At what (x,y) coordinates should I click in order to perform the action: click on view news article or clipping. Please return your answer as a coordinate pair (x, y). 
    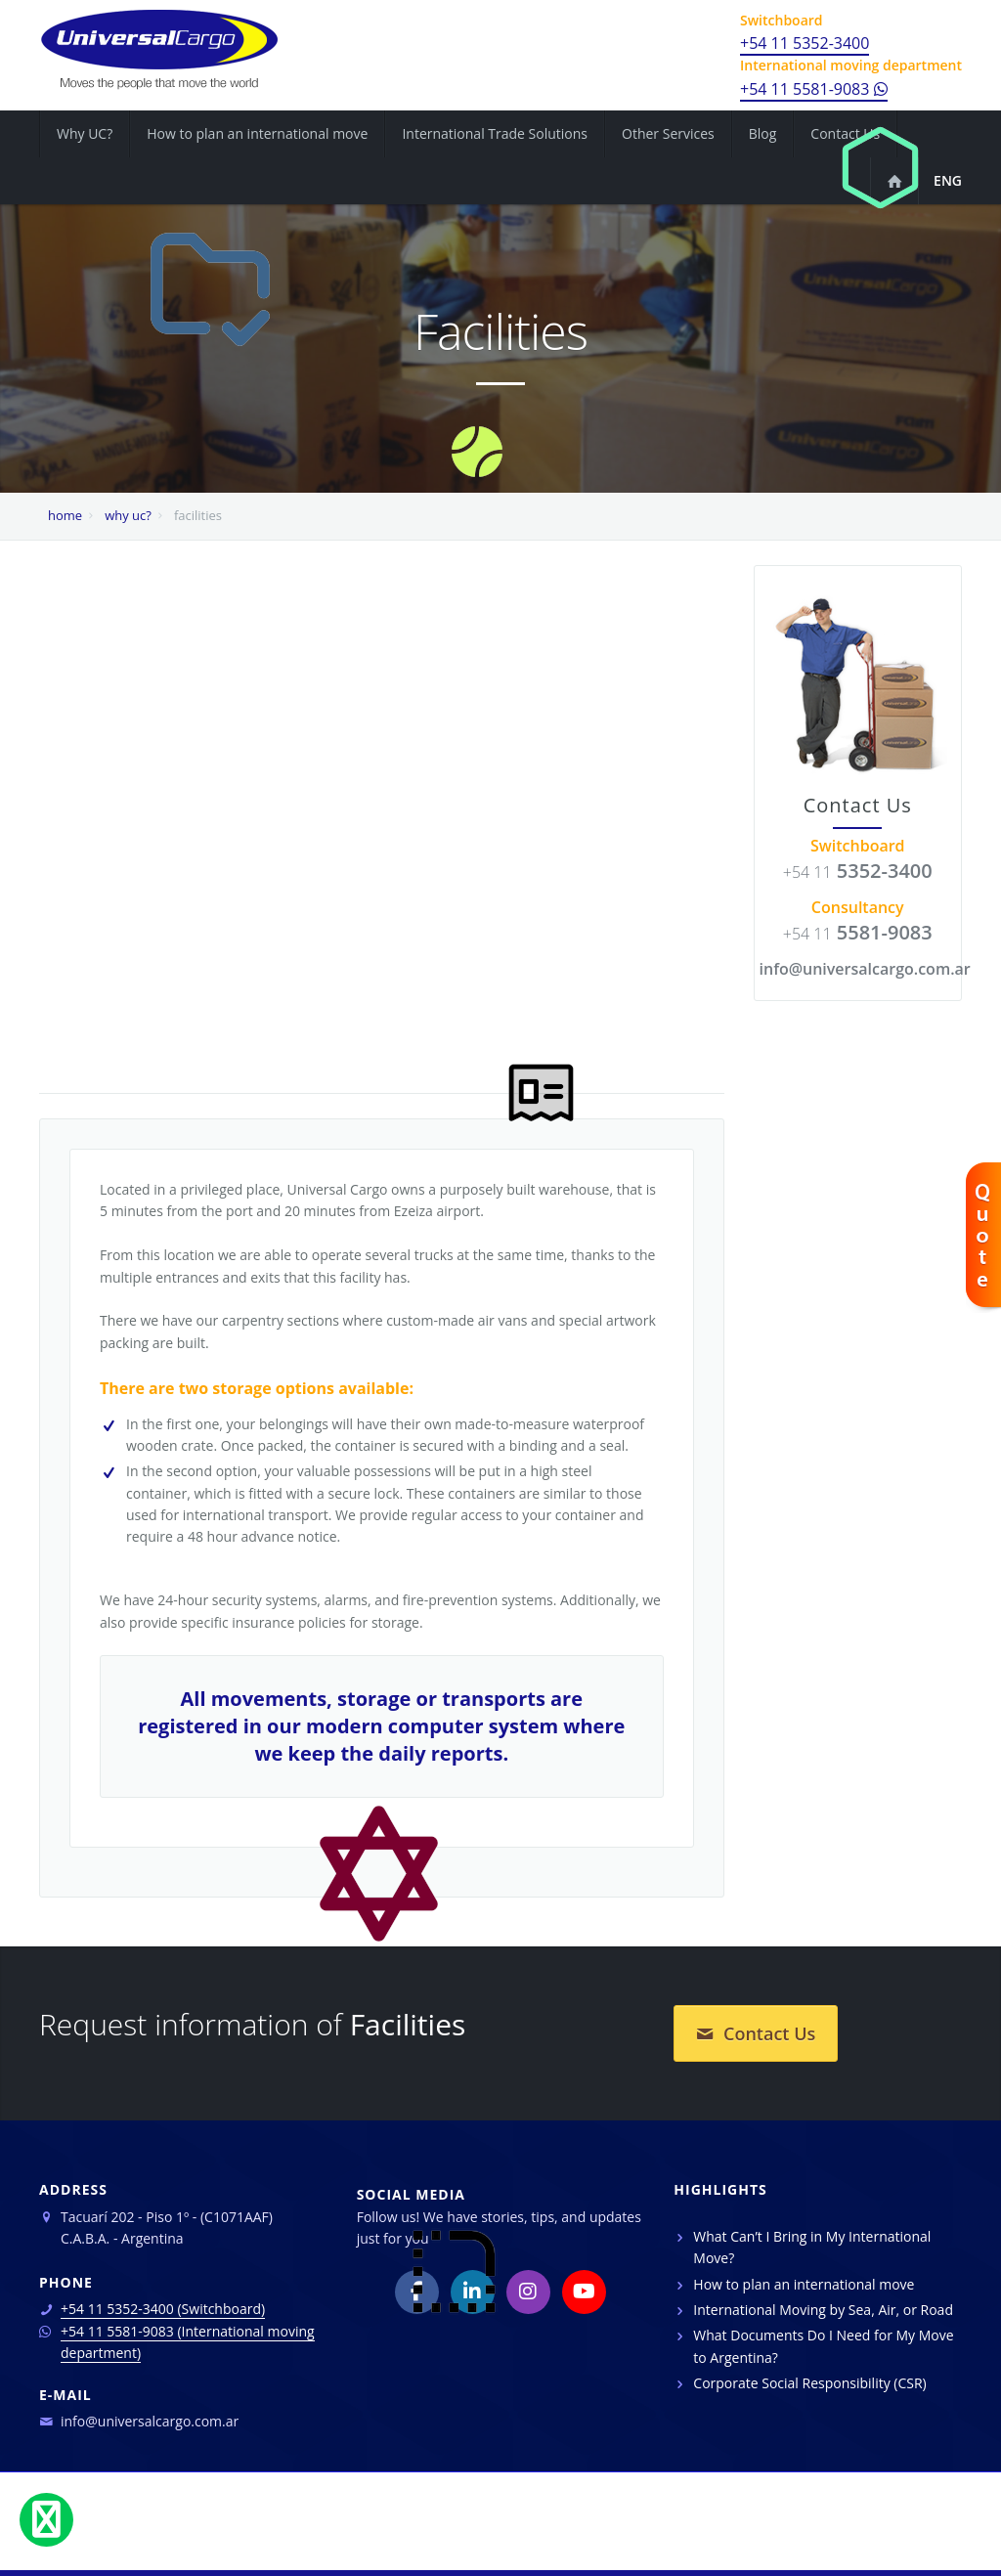
    Looking at the image, I should click on (541, 1091).